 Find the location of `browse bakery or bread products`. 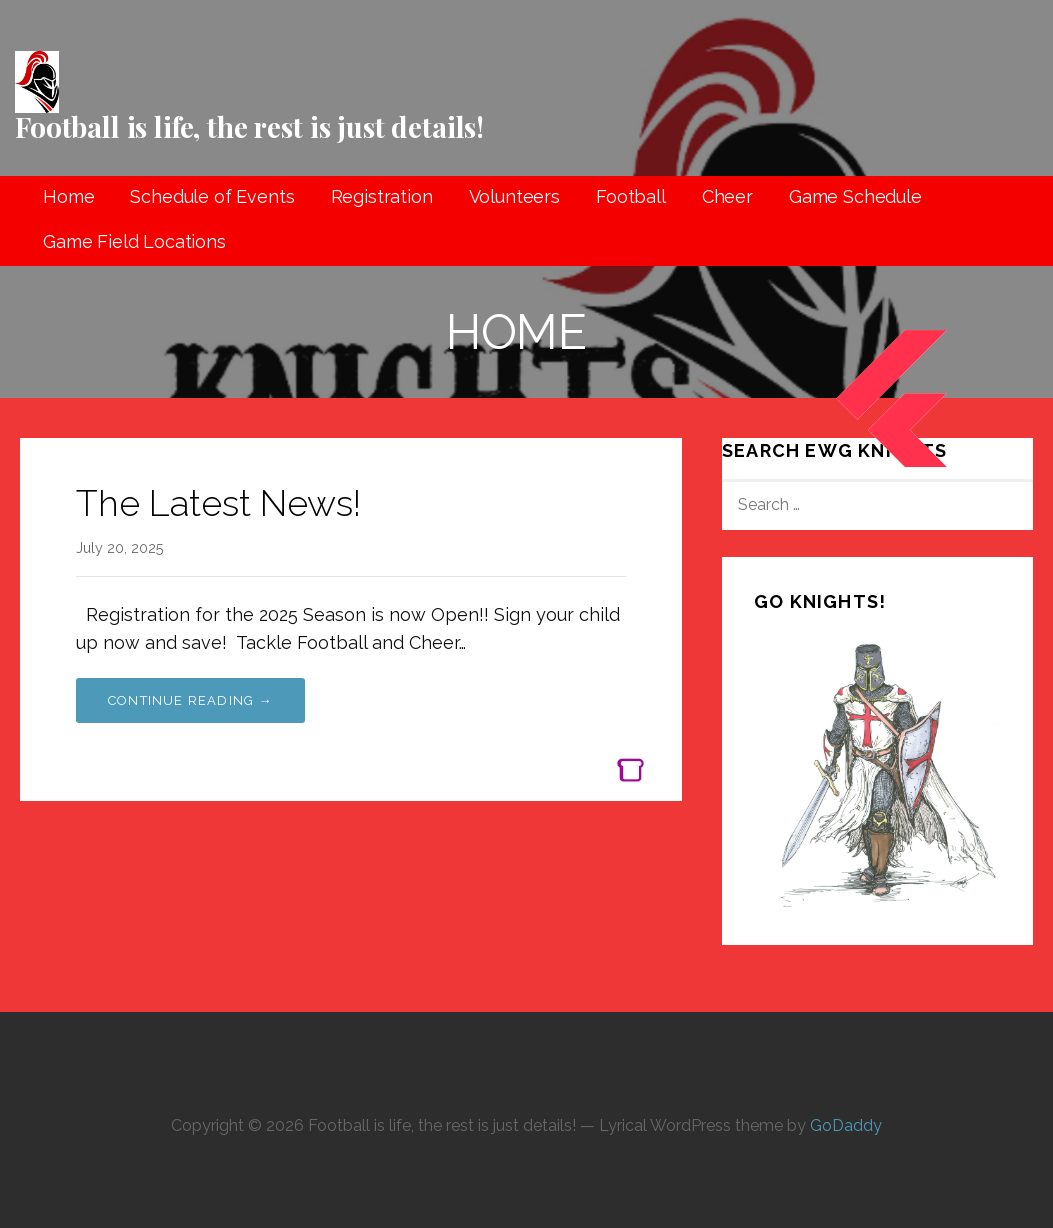

browse bakery or bread products is located at coordinates (630, 769).